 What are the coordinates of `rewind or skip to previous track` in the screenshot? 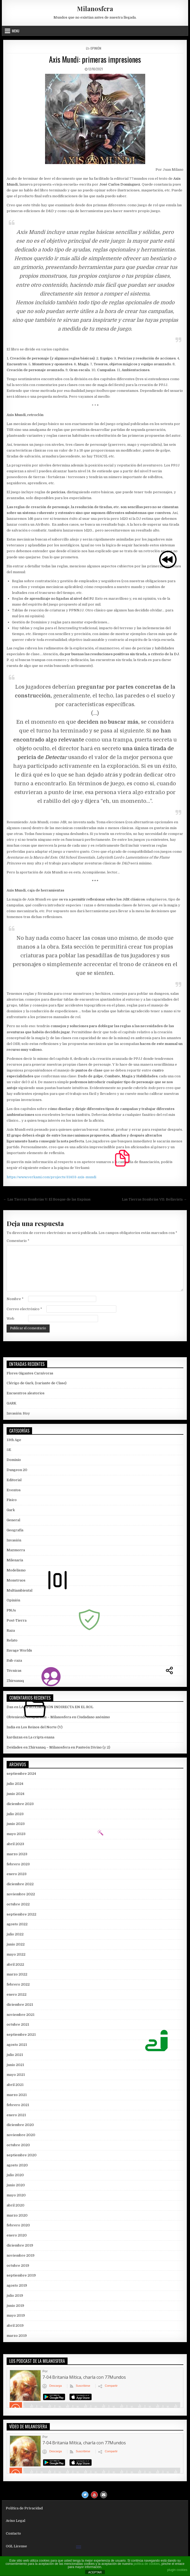 It's located at (168, 559).